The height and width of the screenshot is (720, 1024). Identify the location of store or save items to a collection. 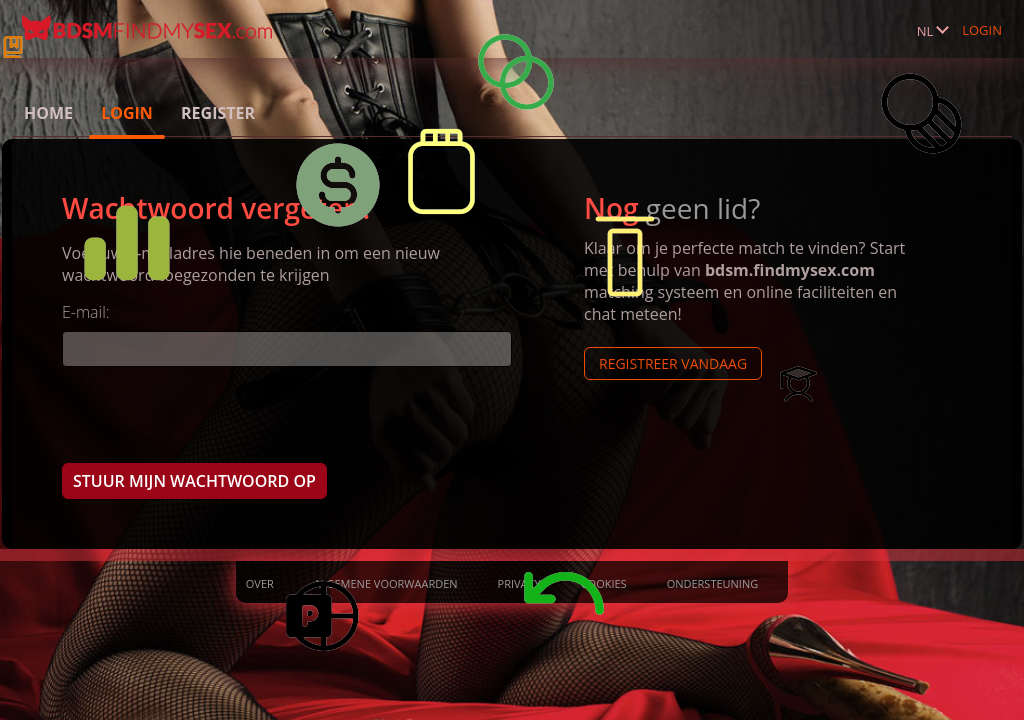
(441, 171).